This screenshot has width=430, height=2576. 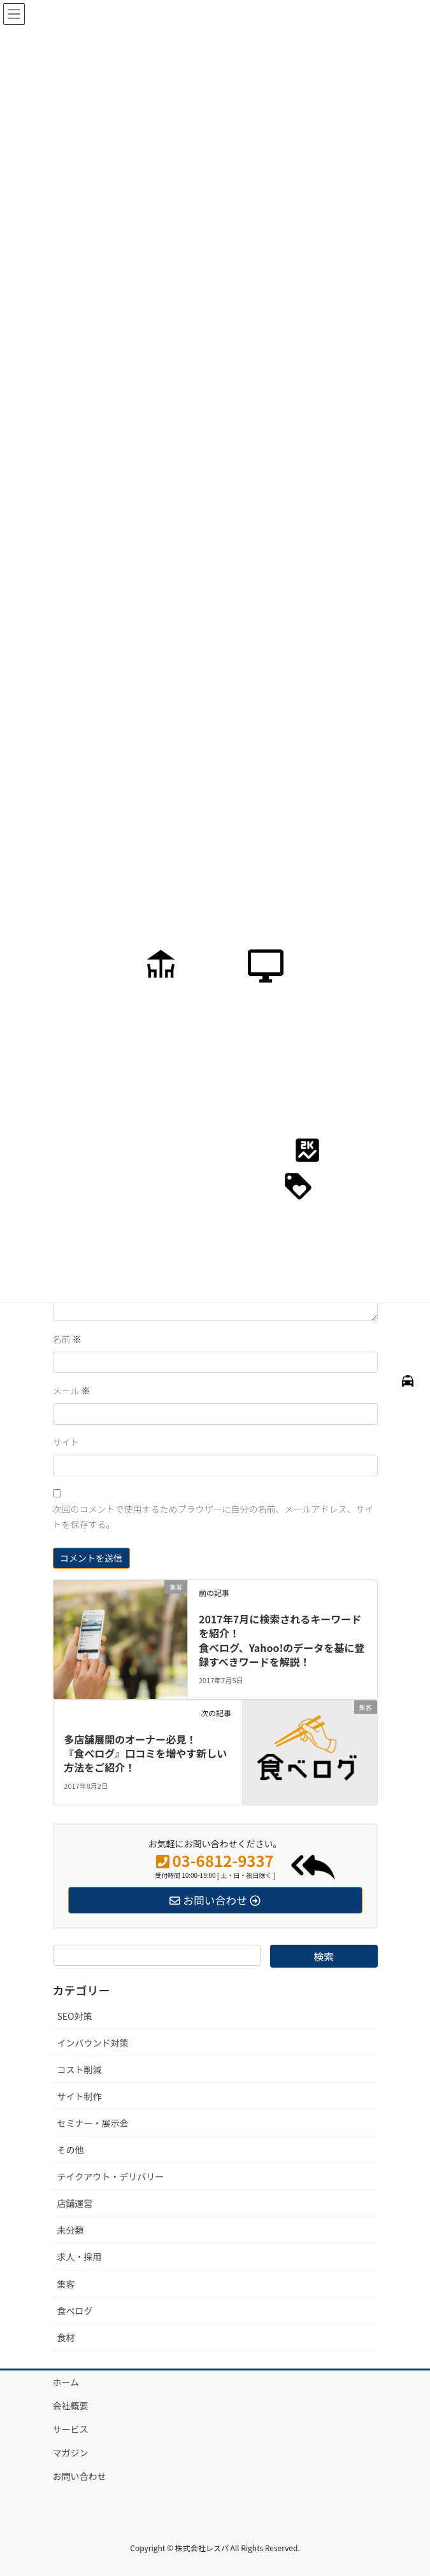 What do you see at coordinates (313, 1865) in the screenshot?
I see `reply to all recipients in an email thread` at bounding box center [313, 1865].